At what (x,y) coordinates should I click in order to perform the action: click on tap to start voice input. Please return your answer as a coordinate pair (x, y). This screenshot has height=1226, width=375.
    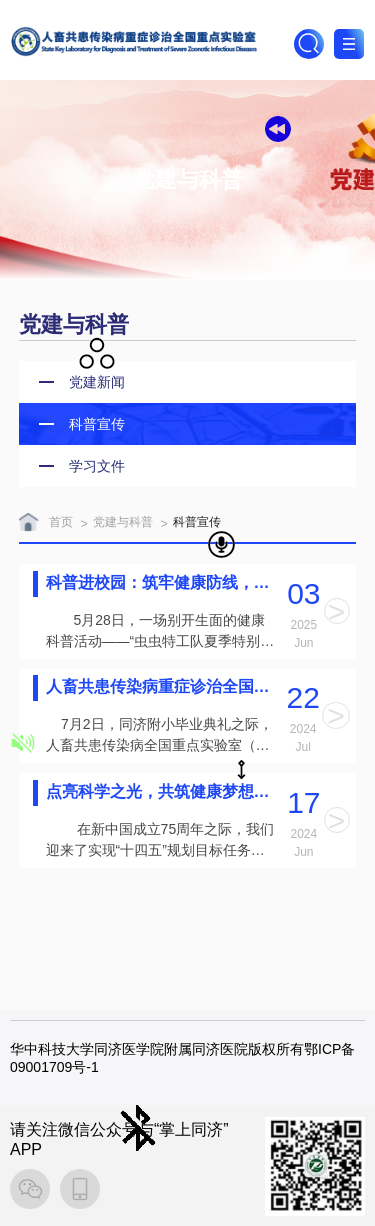
    Looking at the image, I should click on (221, 544).